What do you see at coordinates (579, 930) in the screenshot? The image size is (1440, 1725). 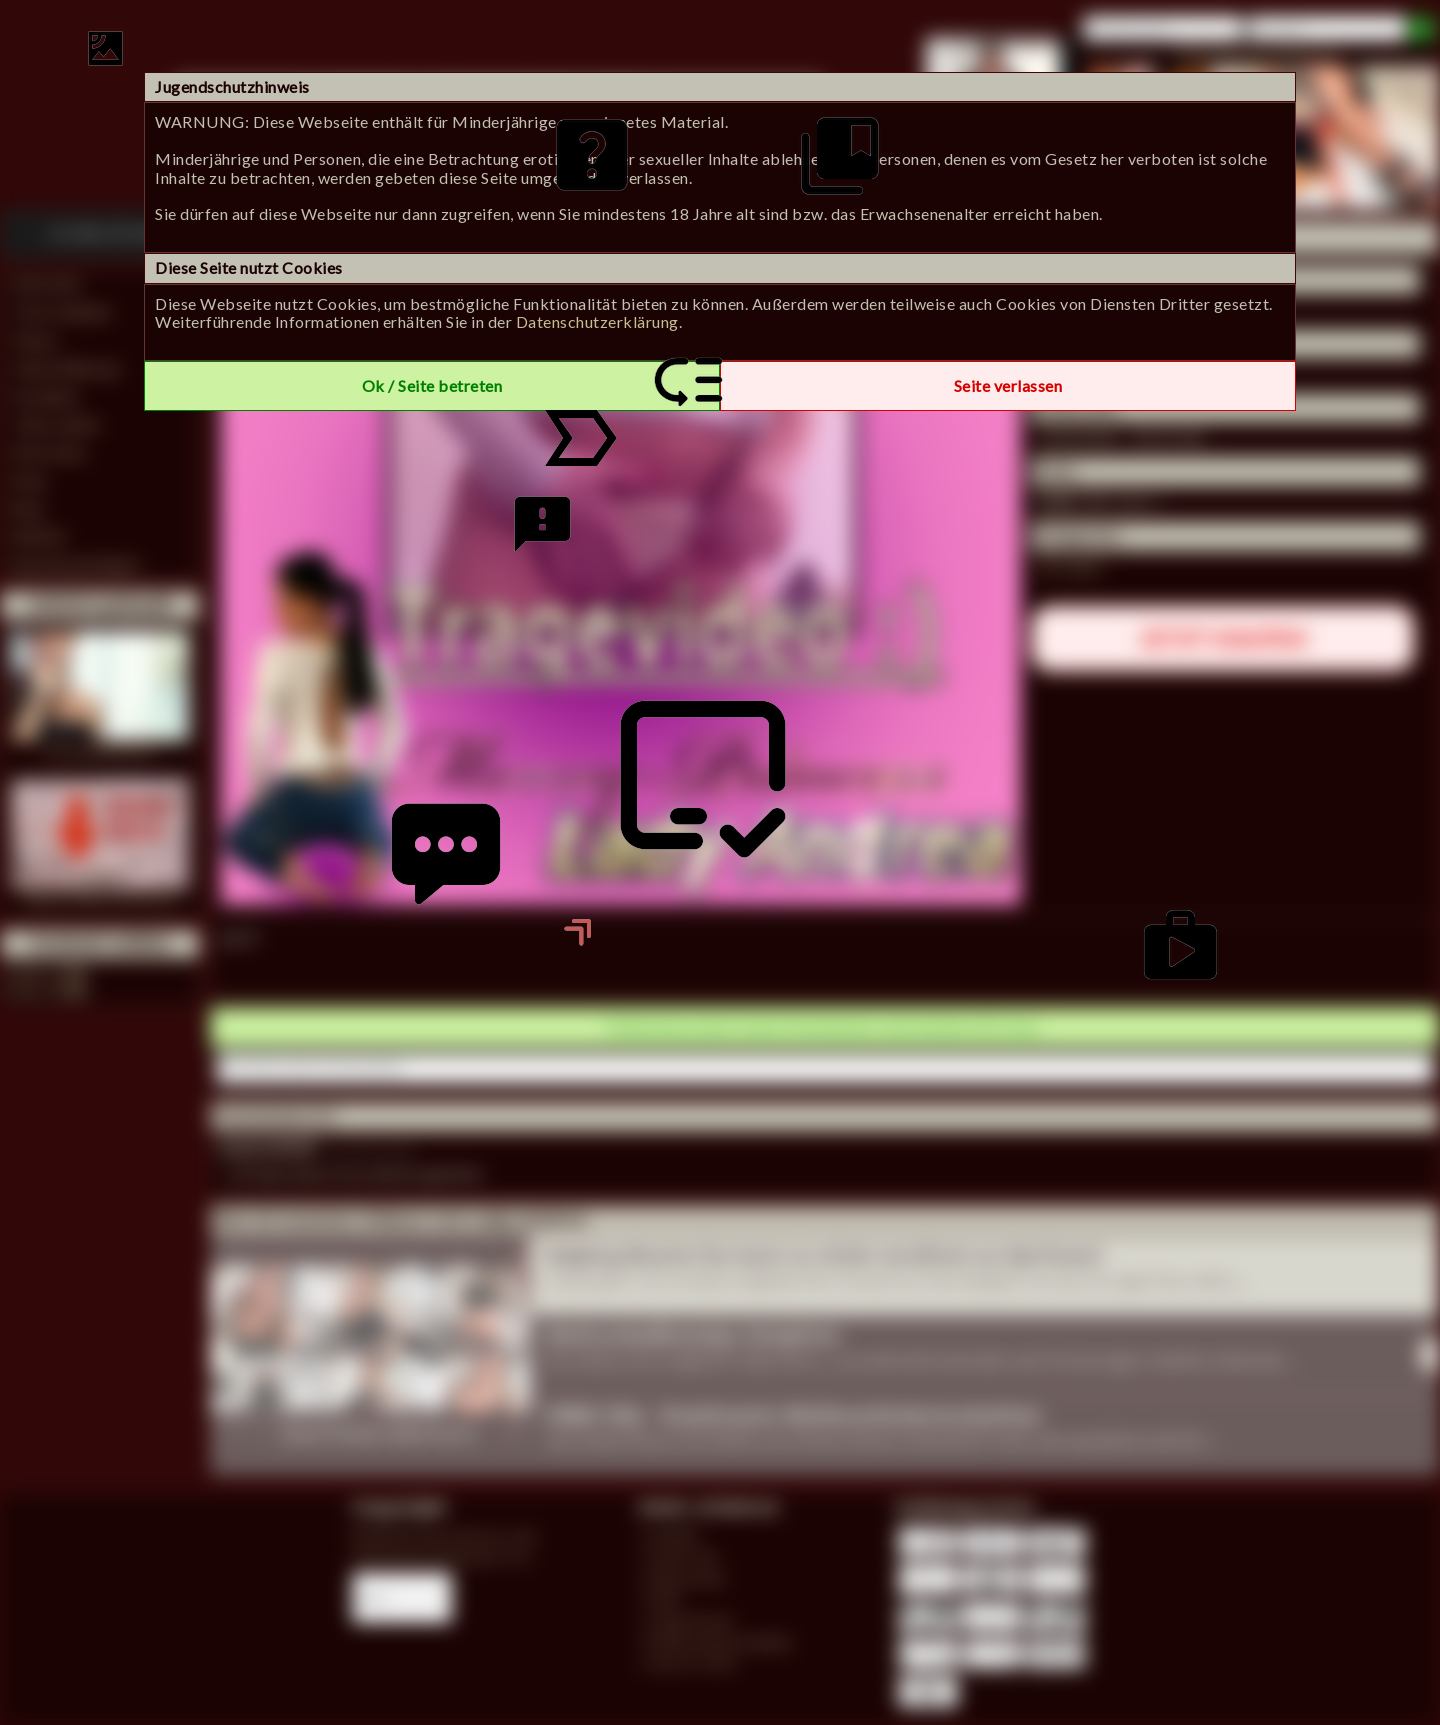 I see `expand content to full screen` at bounding box center [579, 930].